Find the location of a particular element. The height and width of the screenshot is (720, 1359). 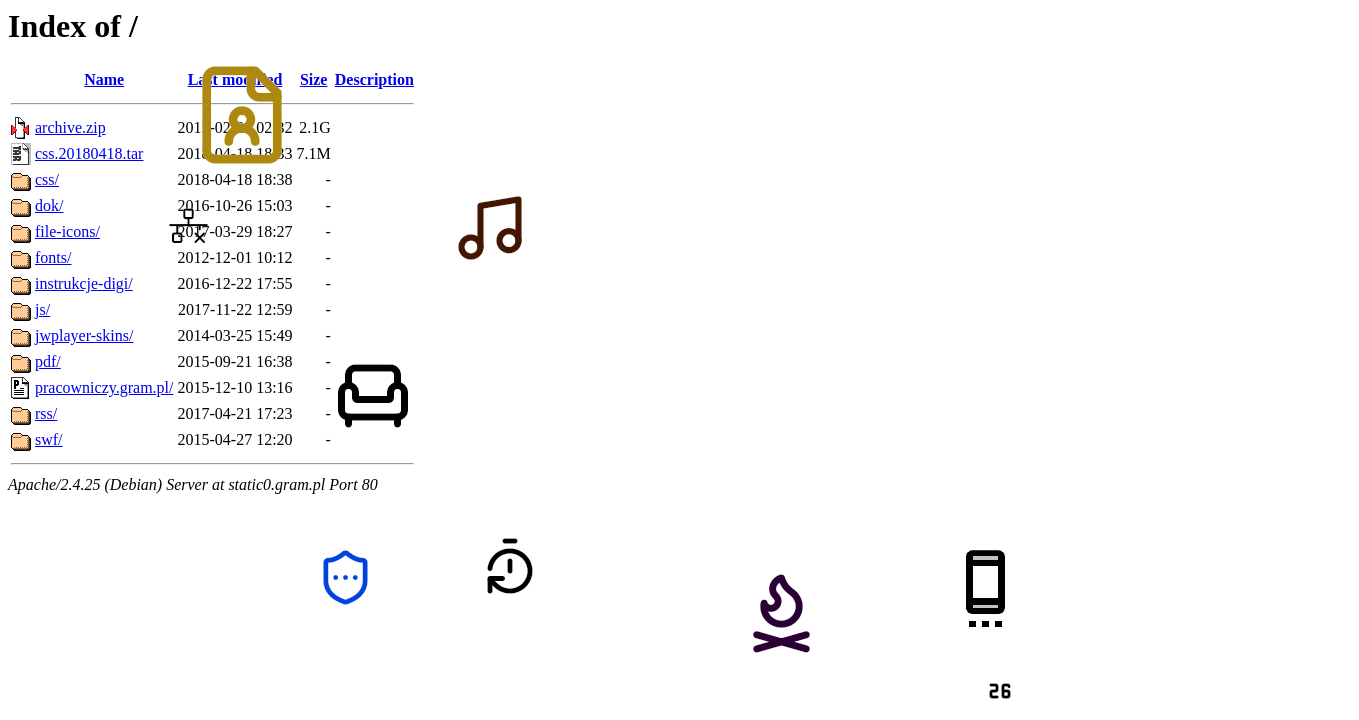

access mobile device settings is located at coordinates (985, 588).